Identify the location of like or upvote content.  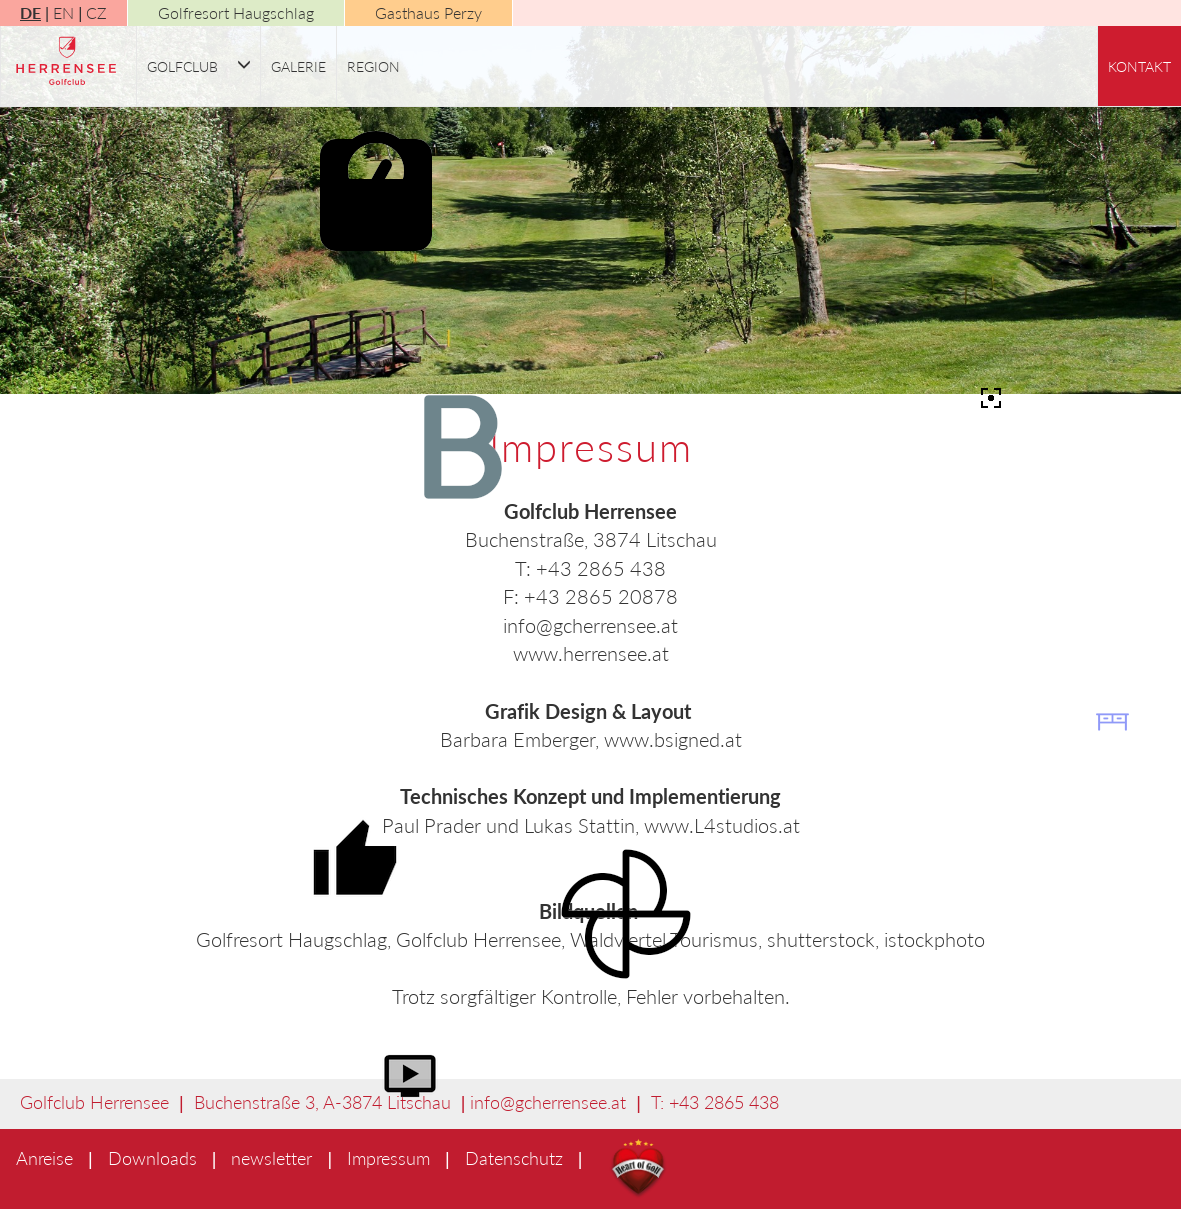
(355, 861).